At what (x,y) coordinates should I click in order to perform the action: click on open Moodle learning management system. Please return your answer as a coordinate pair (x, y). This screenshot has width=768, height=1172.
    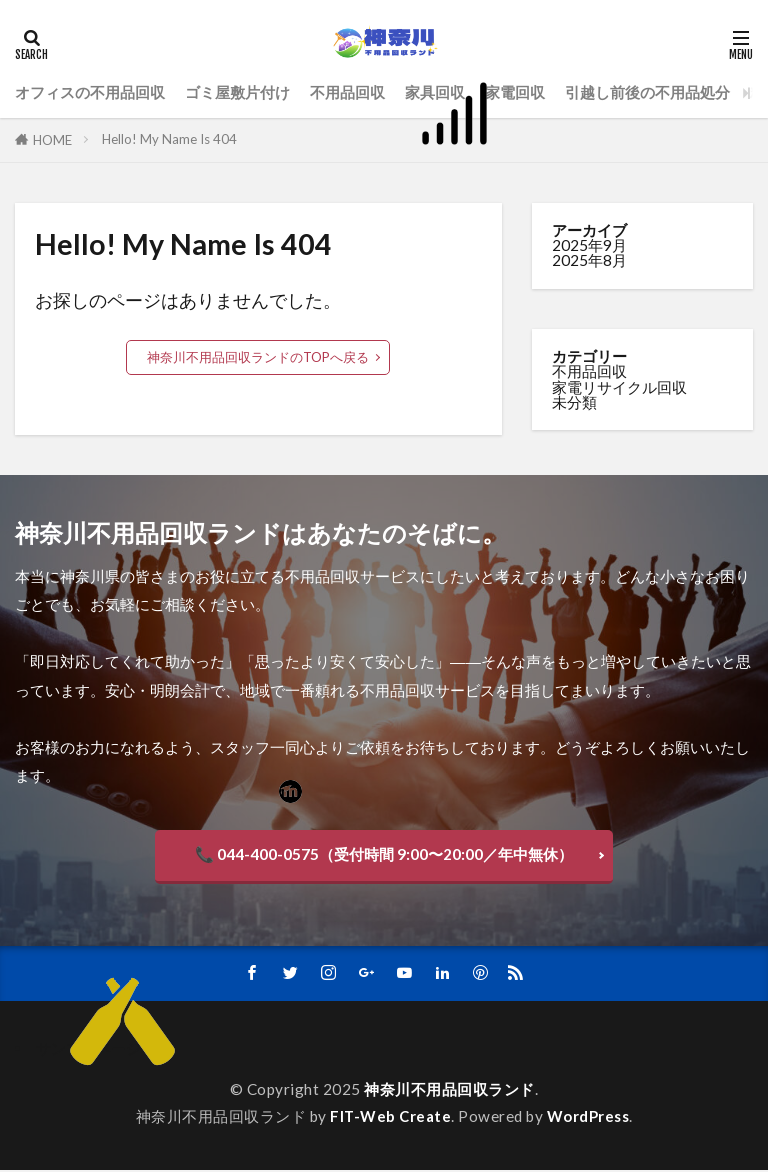
    Looking at the image, I should click on (290, 791).